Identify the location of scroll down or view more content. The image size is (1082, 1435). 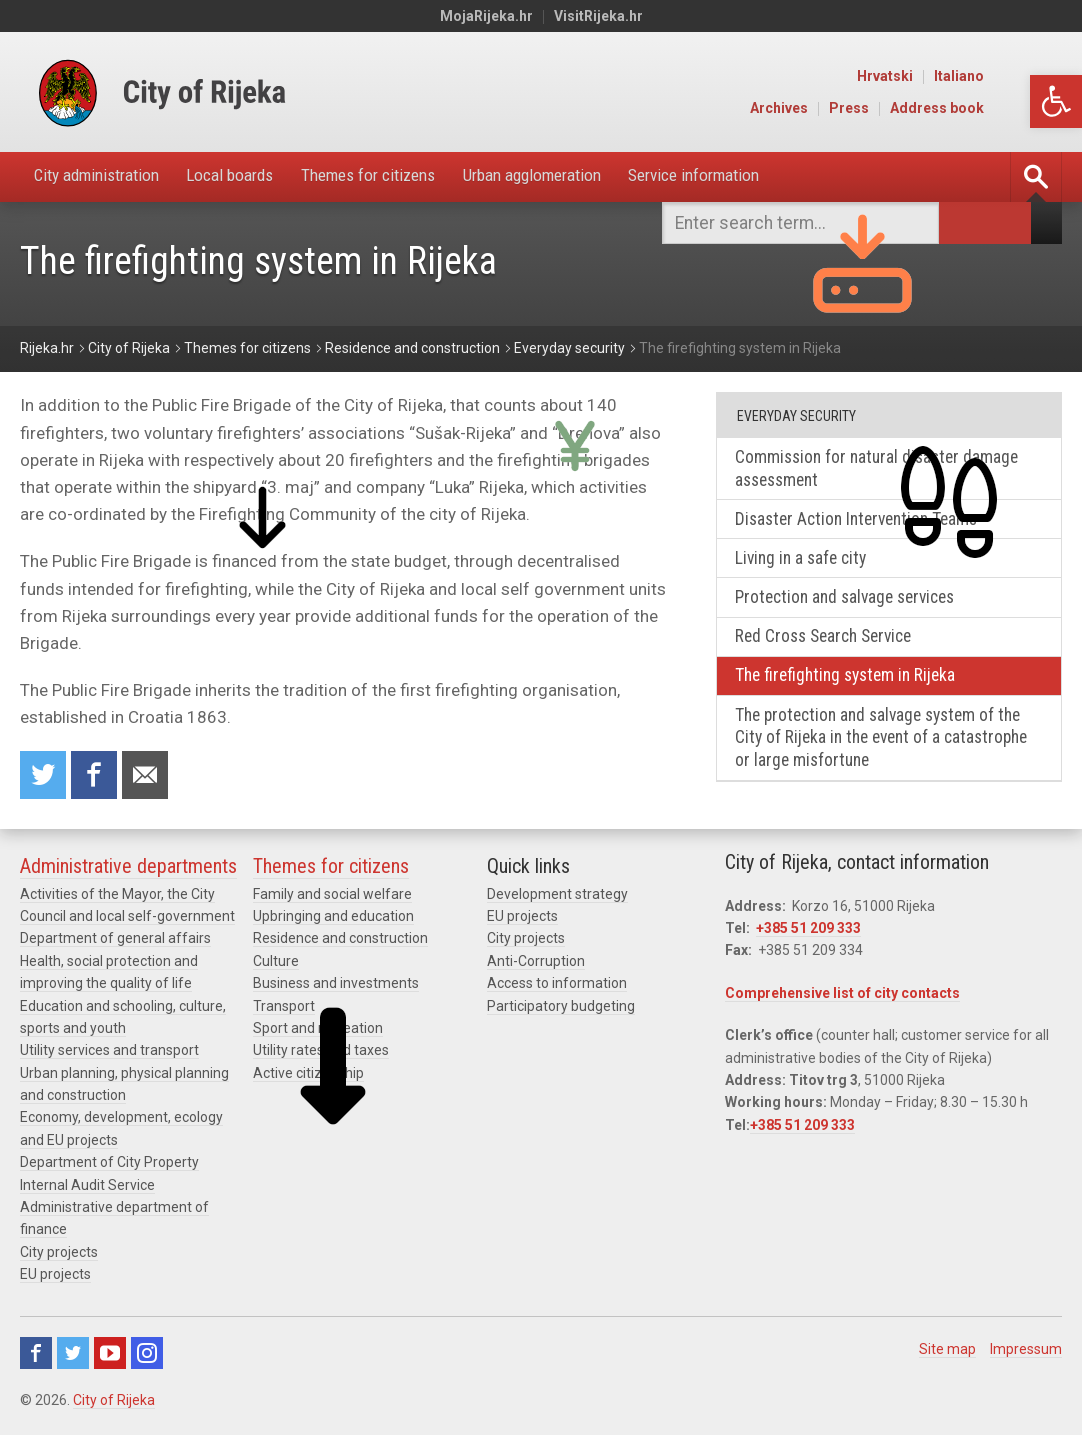
(262, 517).